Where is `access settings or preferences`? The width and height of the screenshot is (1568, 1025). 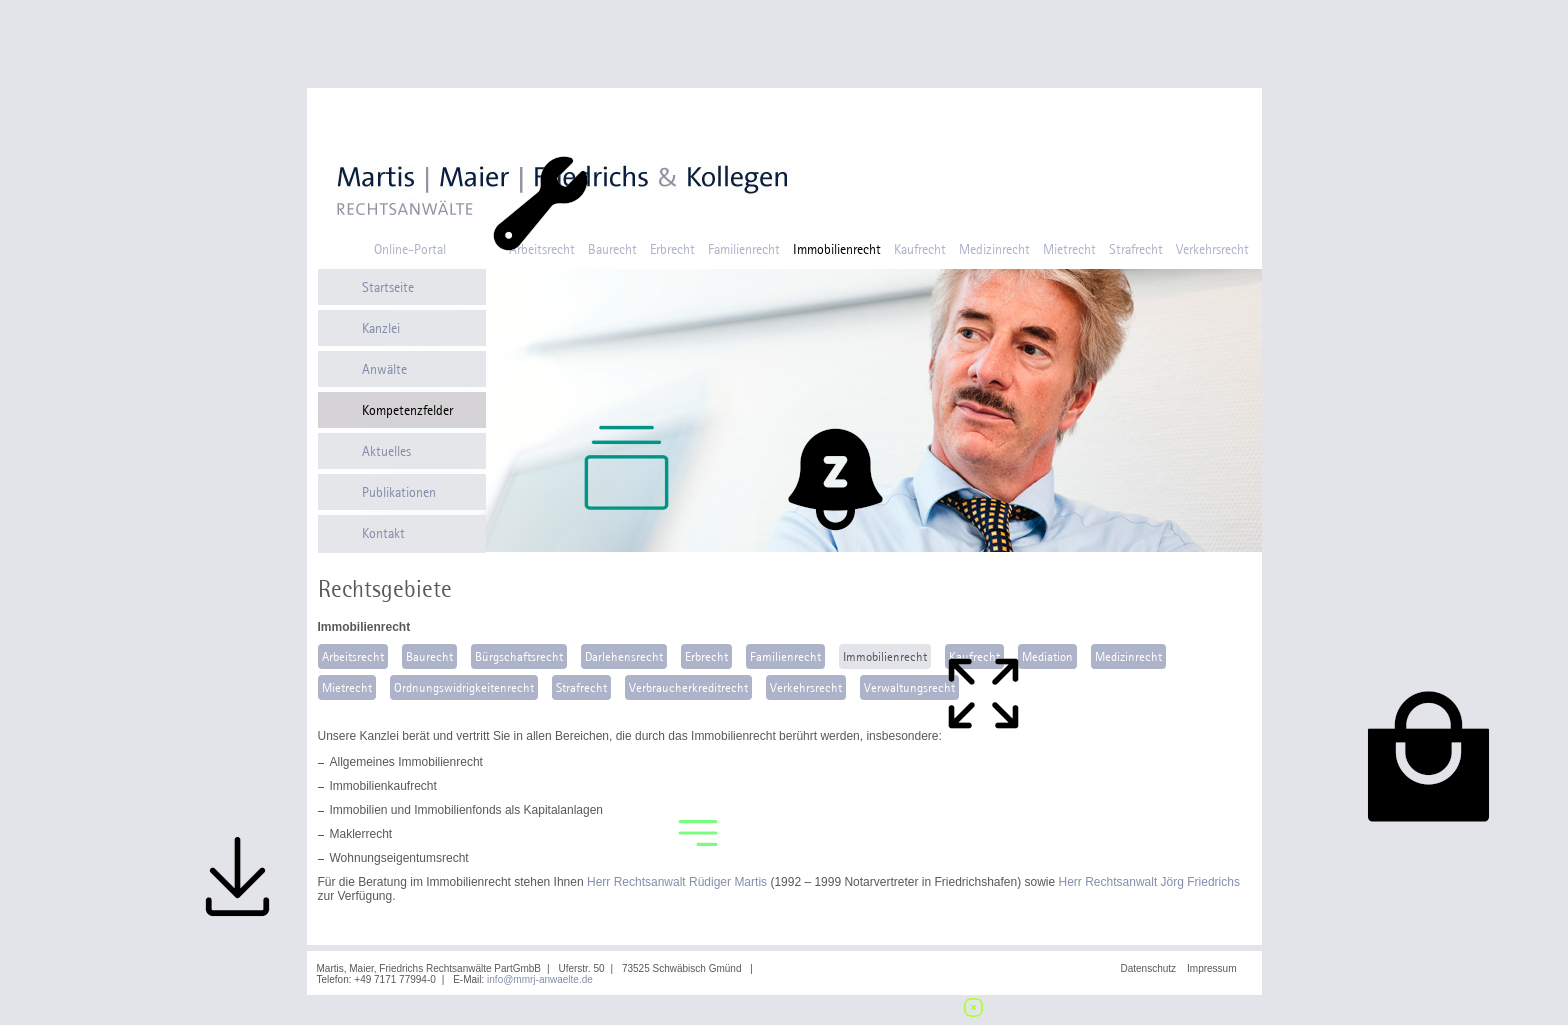 access settings or preferences is located at coordinates (540, 203).